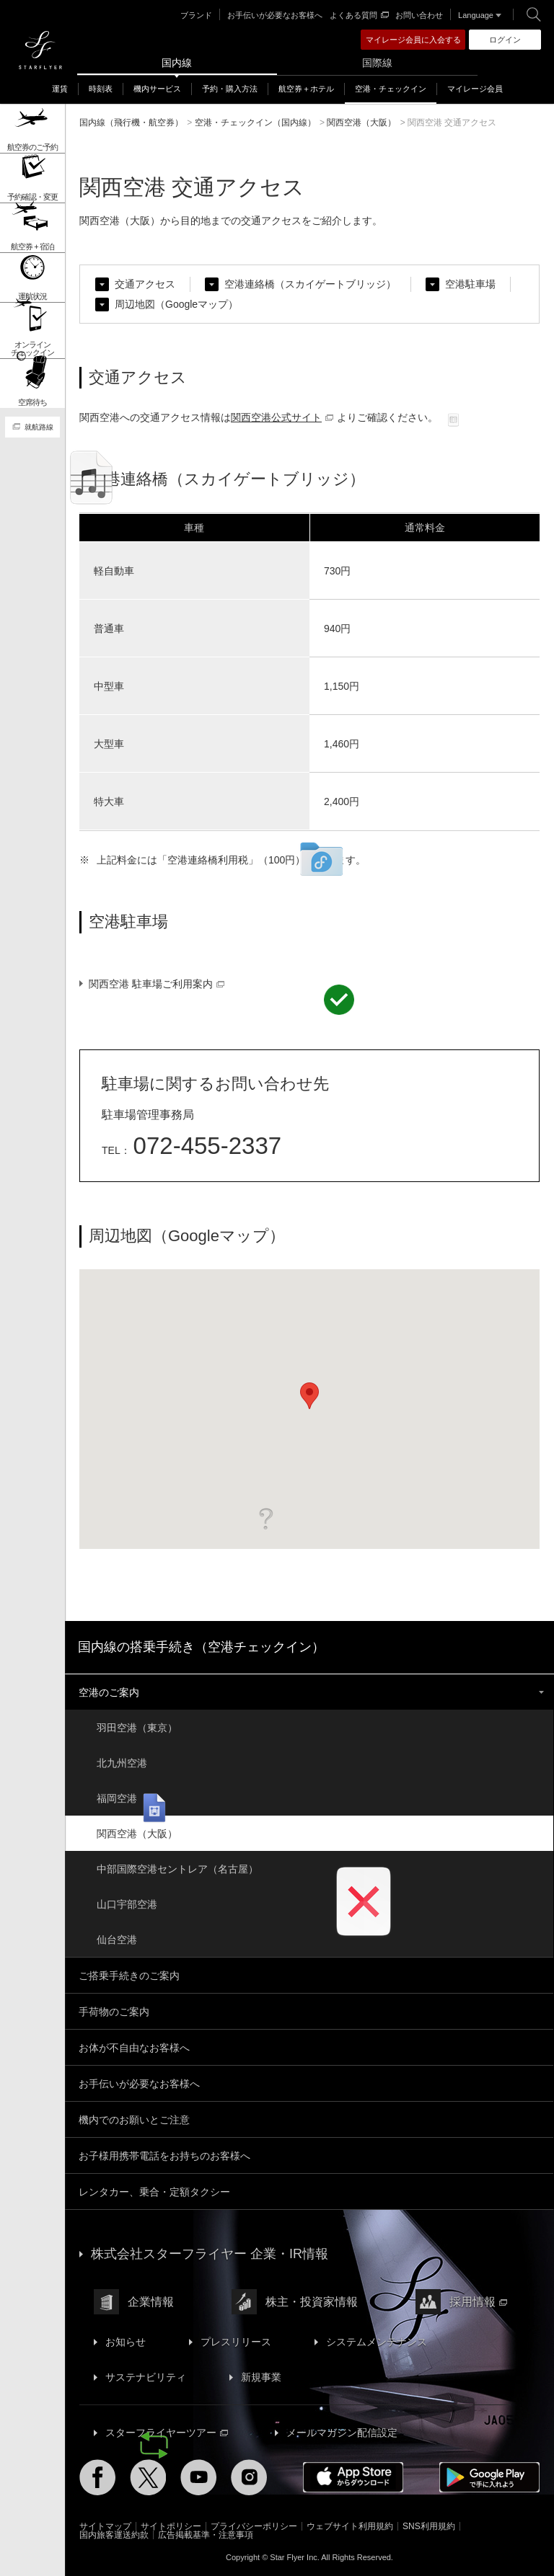 Image resolution: width=554 pixels, height=2576 pixels. What do you see at coordinates (321, 860) in the screenshot?
I see `folder containing fedora linux system files` at bounding box center [321, 860].